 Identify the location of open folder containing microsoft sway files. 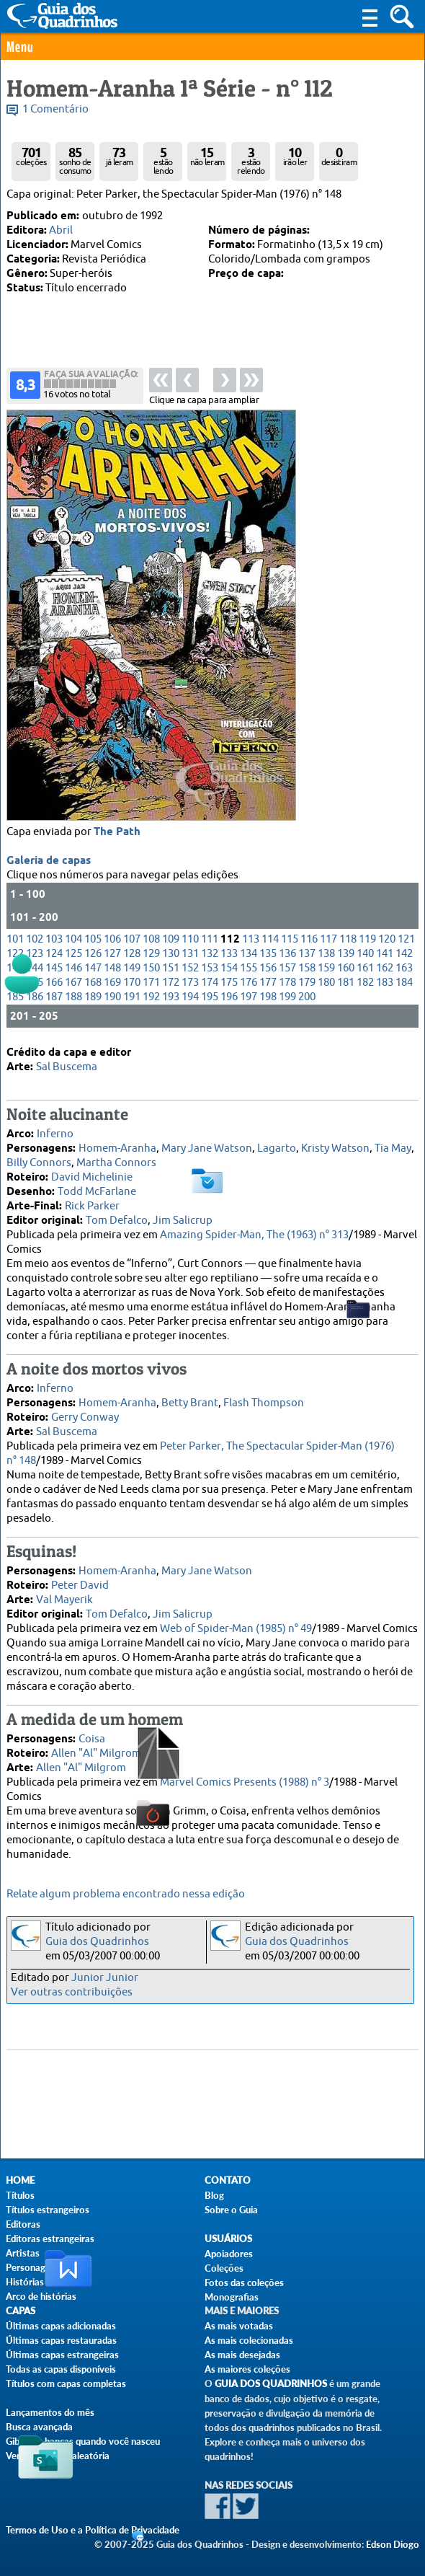
(45, 2458).